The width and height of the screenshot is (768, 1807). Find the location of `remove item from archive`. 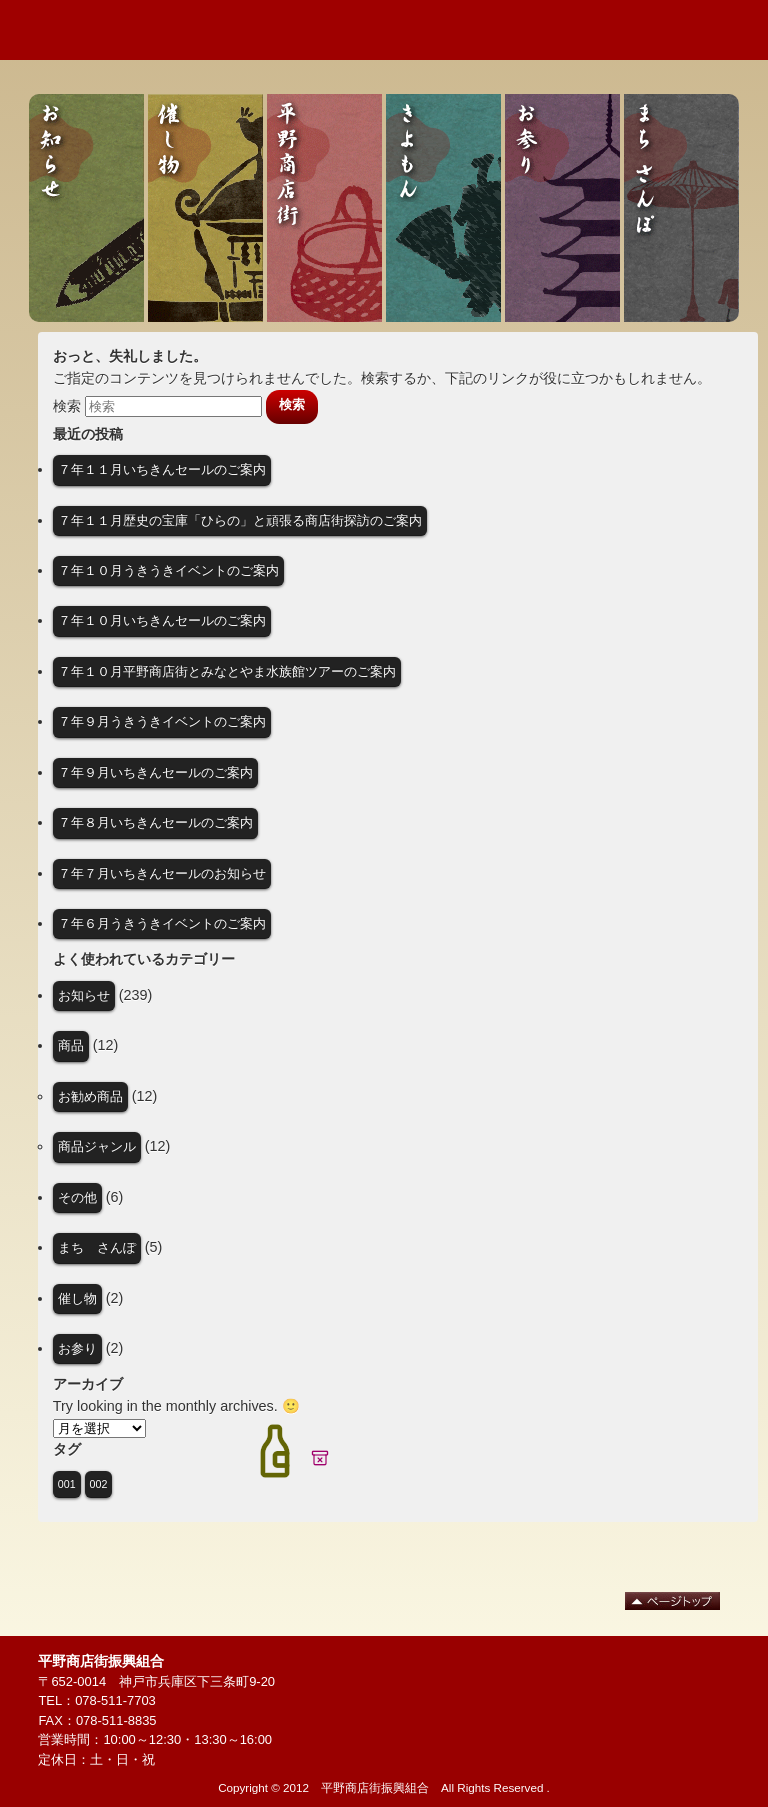

remove item from archive is located at coordinates (320, 1458).